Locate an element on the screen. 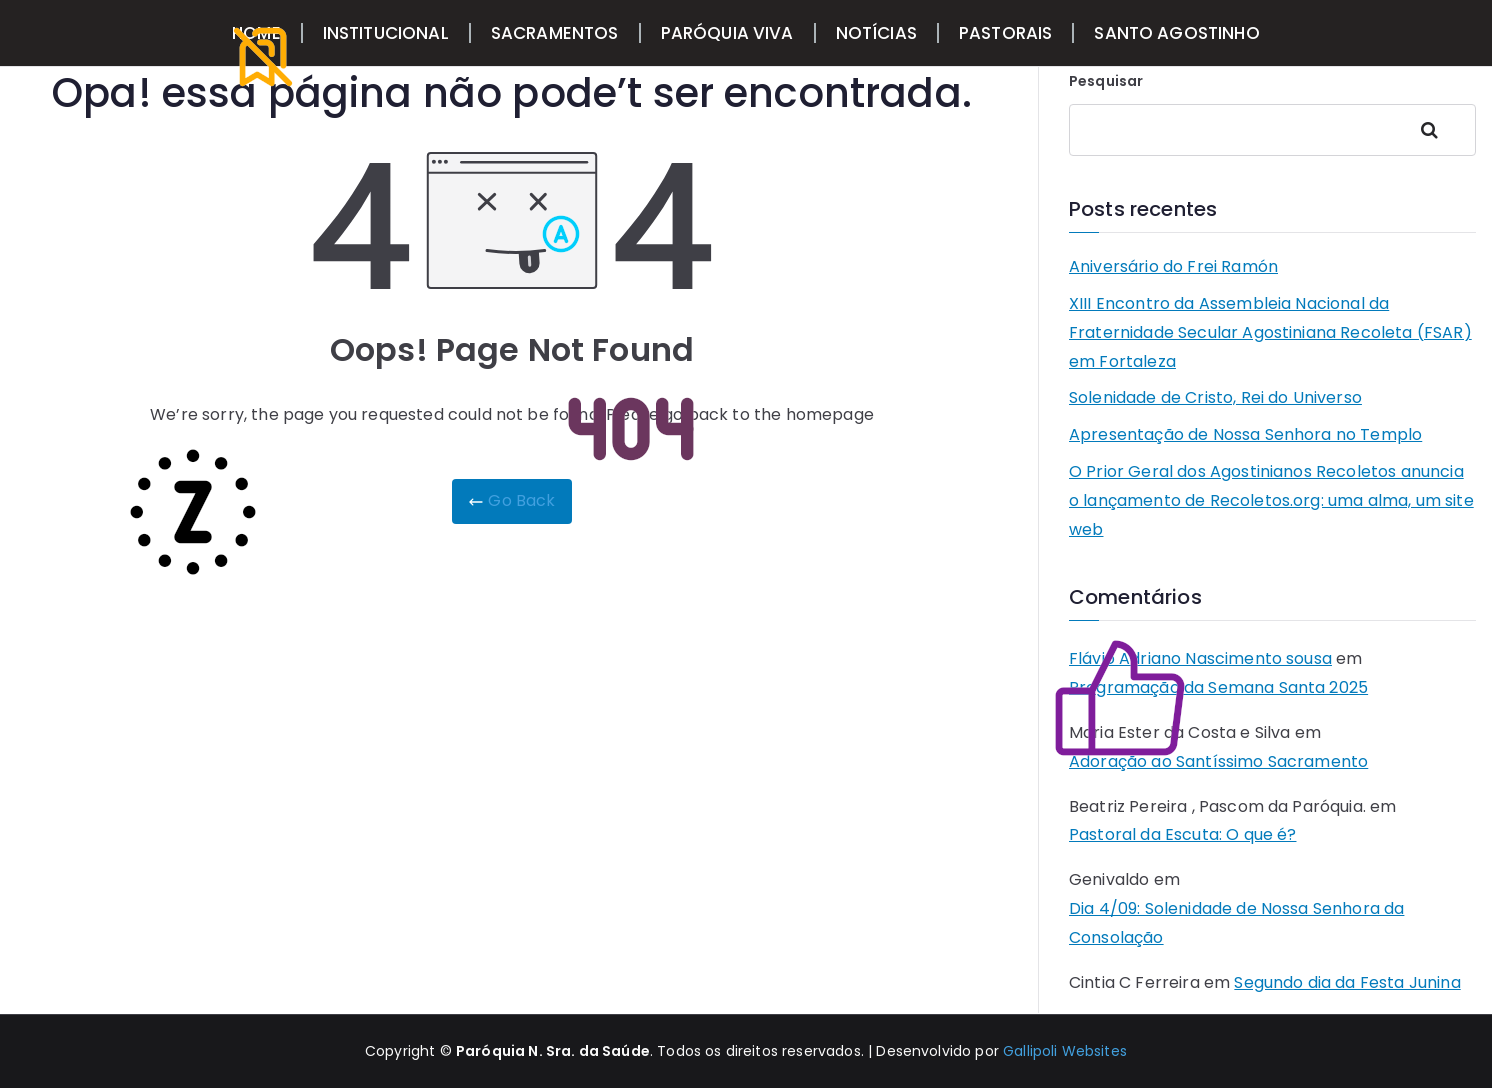 This screenshot has height=1088, width=1492. like or approve content is located at coordinates (1120, 705).